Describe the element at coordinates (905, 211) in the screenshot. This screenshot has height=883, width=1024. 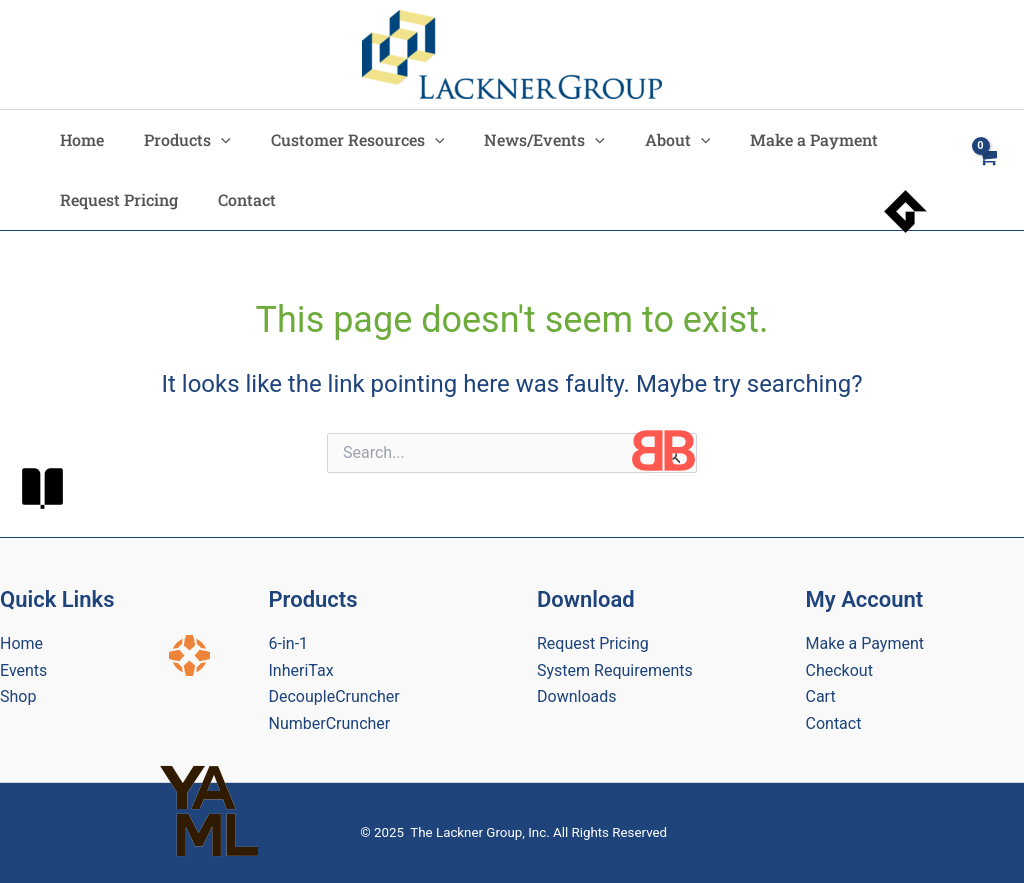
I see `open GameMaker game development software` at that location.